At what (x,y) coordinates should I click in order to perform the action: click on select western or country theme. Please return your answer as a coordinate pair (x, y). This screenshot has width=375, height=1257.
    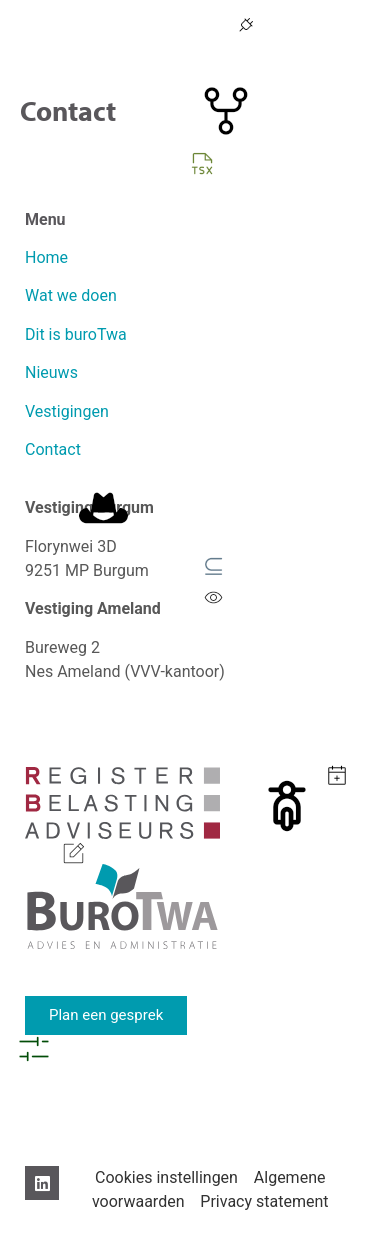
    Looking at the image, I should click on (103, 509).